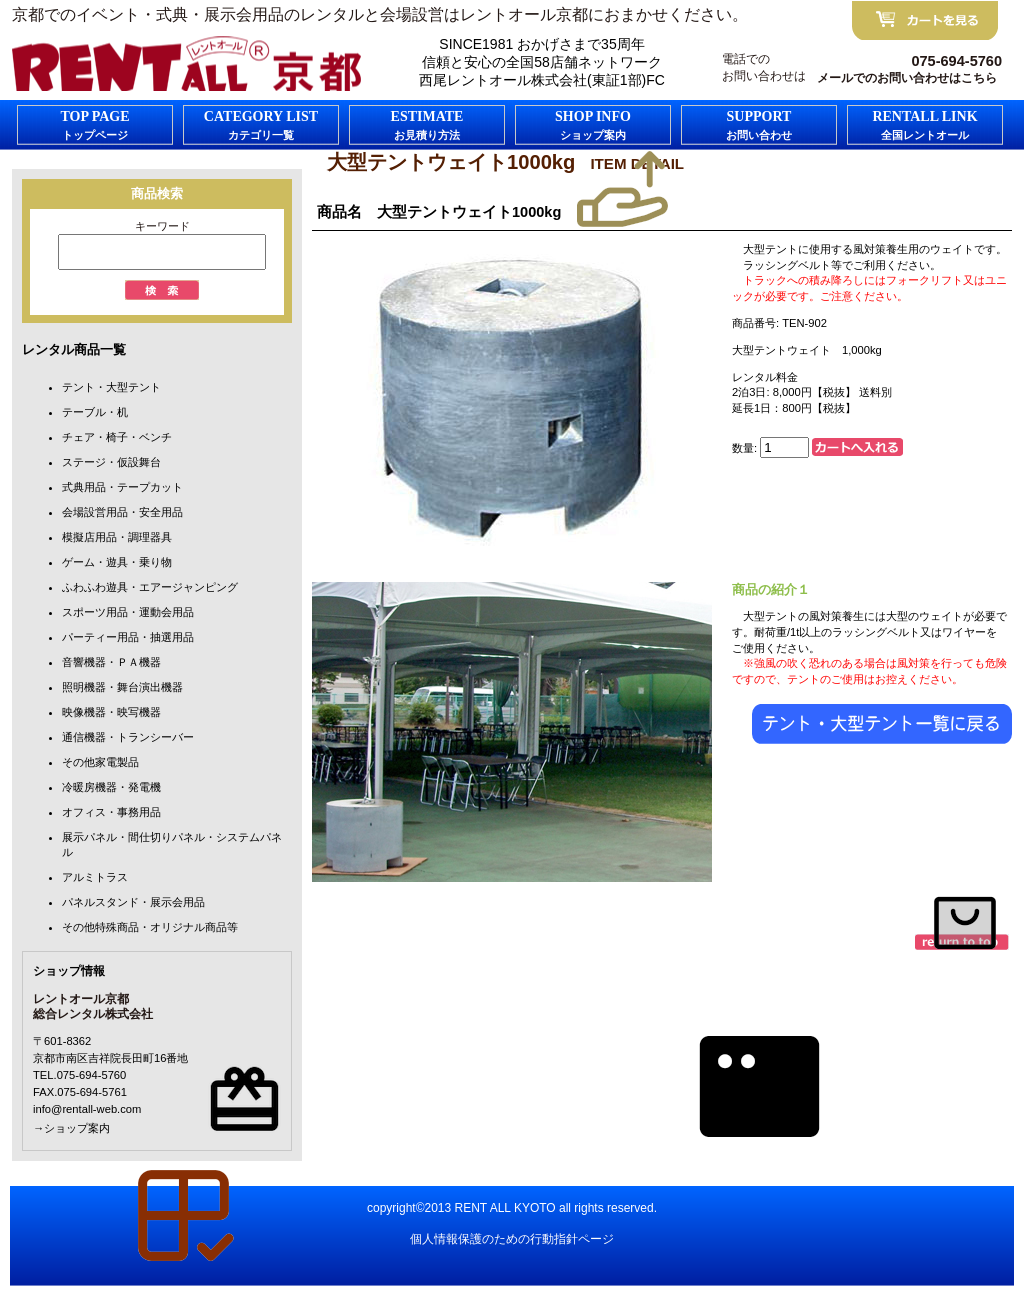 Image resolution: width=1024 pixels, height=1296 pixels. Describe the element at coordinates (625, 193) in the screenshot. I see `upload or share from your hand` at that location.